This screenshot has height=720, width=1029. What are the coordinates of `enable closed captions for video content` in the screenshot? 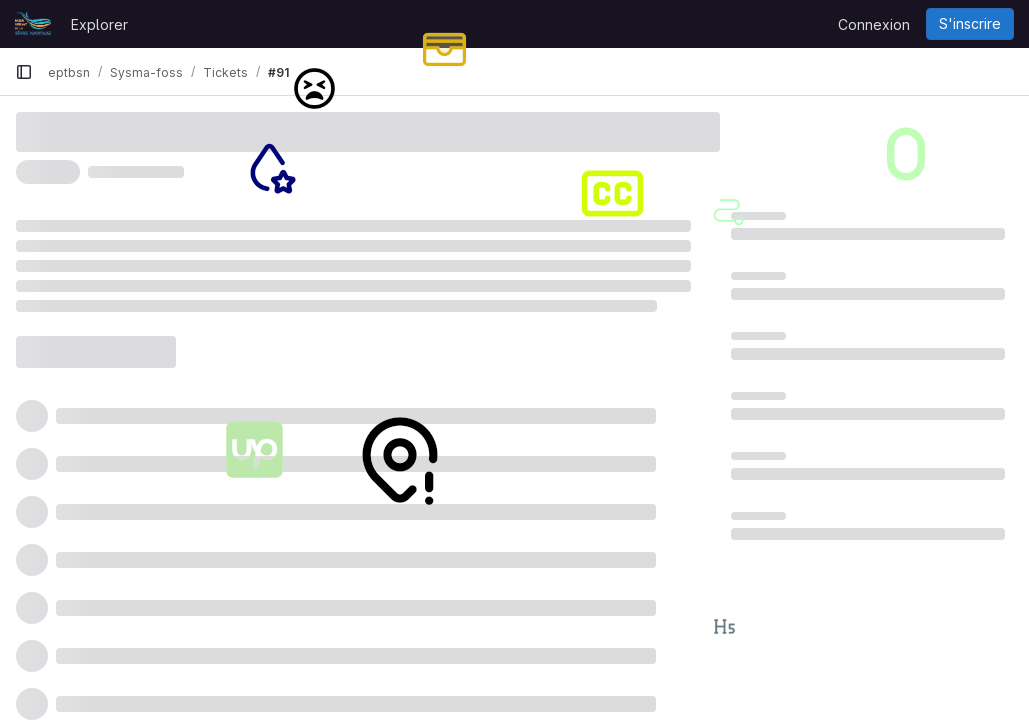 It's located at (612, 193).